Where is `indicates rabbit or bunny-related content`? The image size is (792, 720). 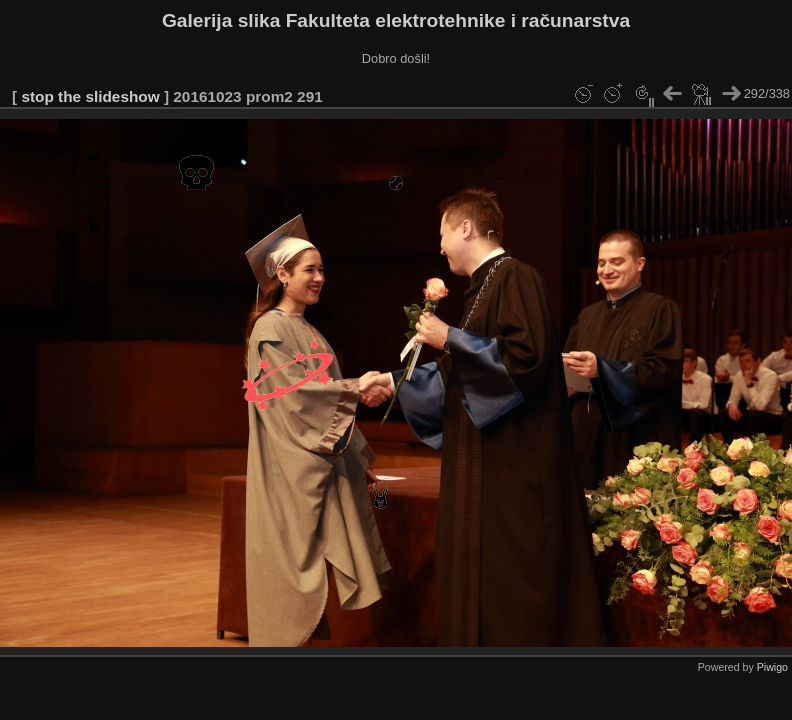 indicates rabbit or bunny-related content is located at coordinates (380, 497).